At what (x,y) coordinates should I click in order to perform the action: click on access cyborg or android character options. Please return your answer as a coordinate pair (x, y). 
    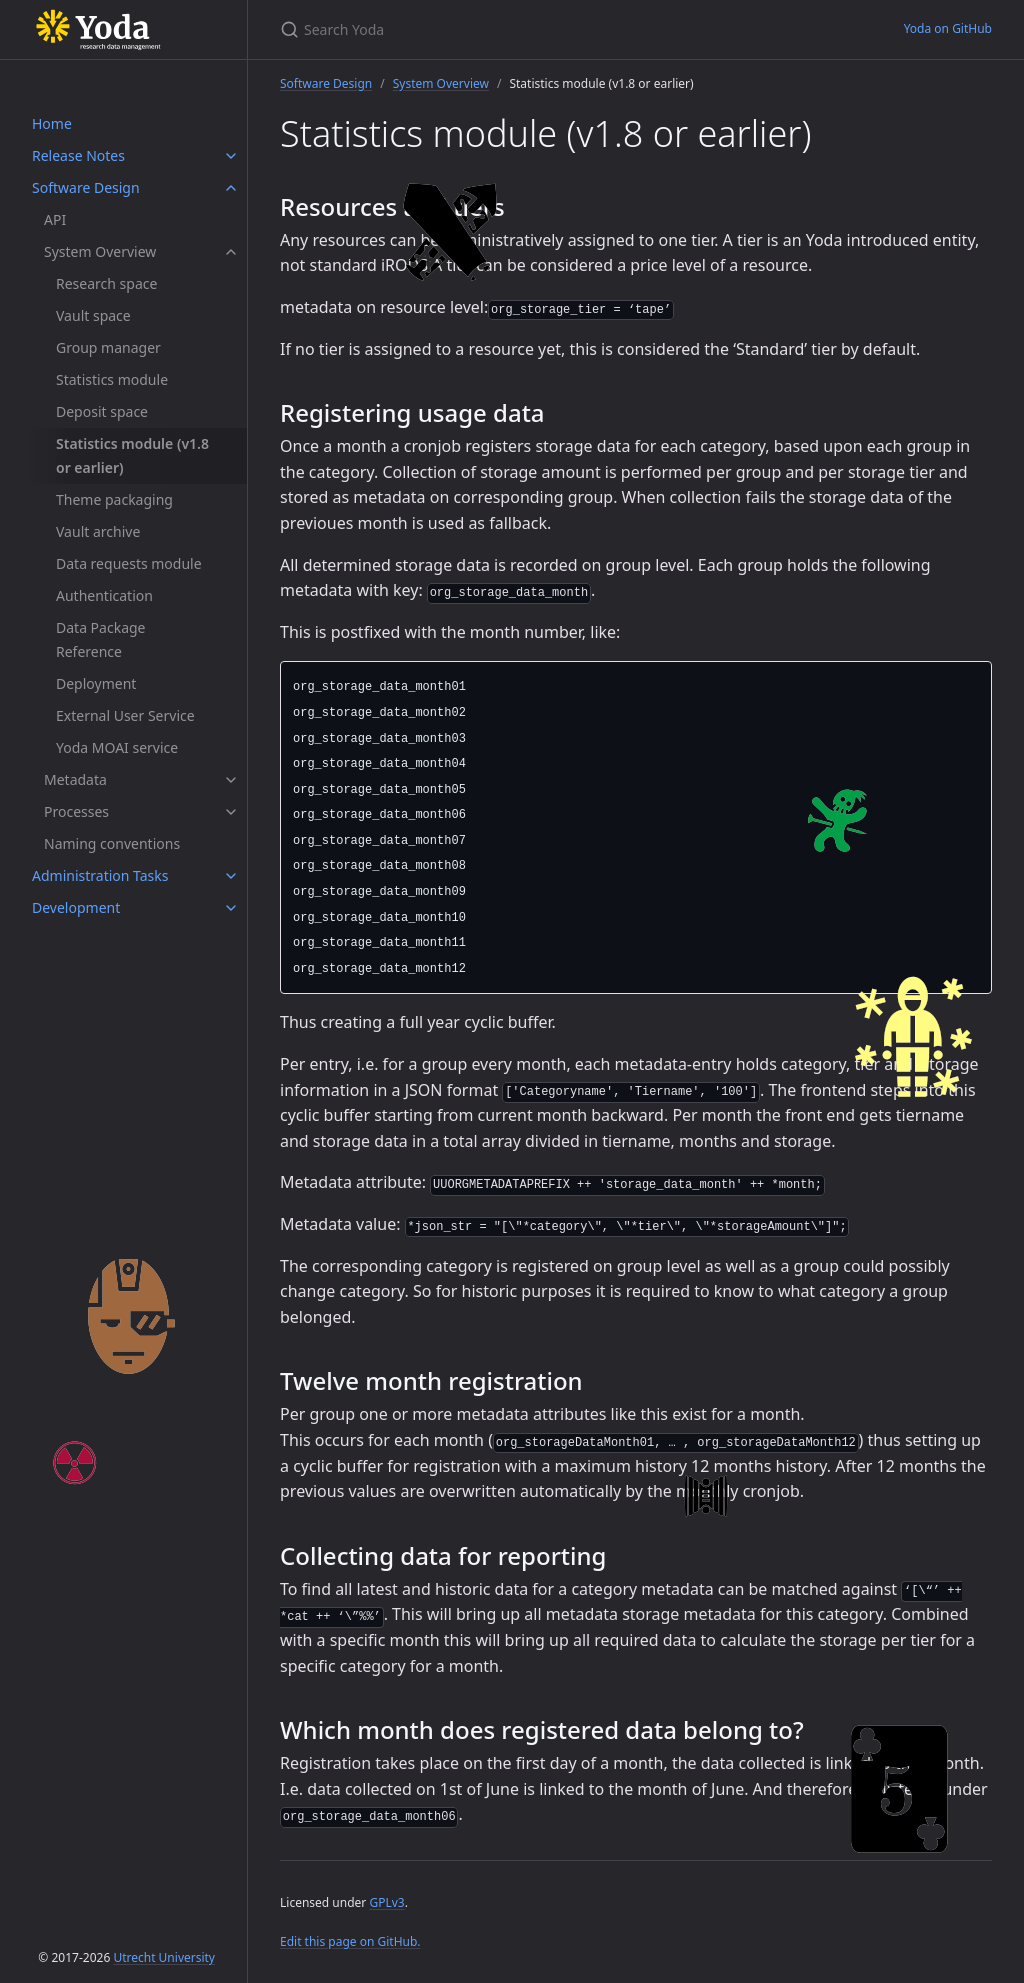
    Looking at the image, I should click on (128, 1316).